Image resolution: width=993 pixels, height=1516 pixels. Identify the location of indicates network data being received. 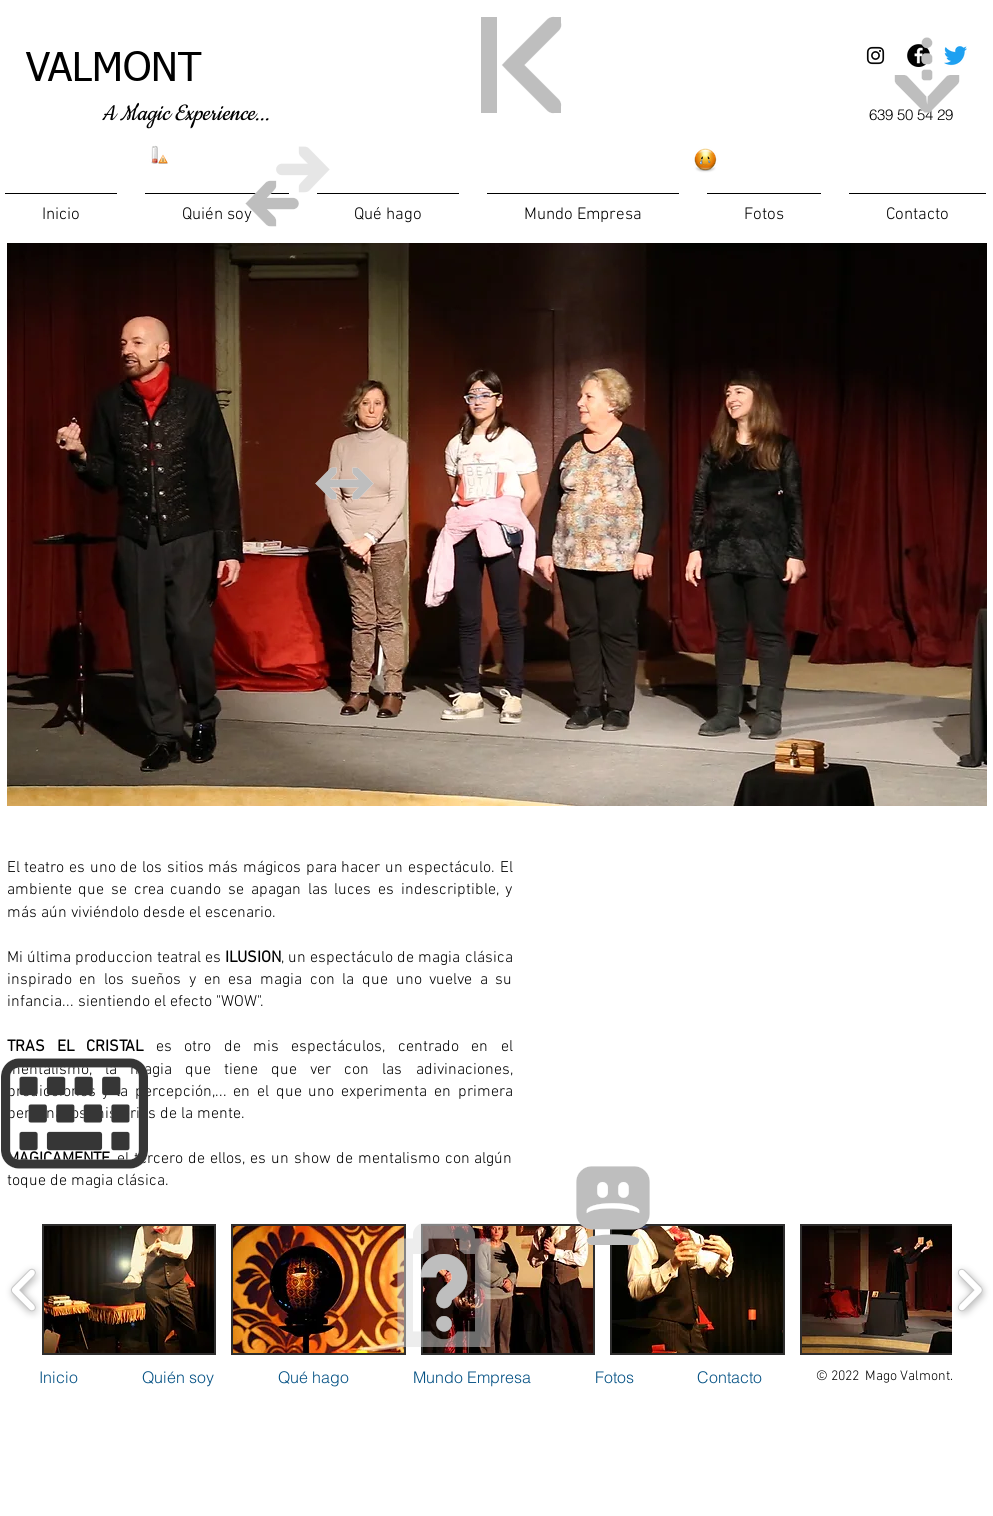
(287, 186).